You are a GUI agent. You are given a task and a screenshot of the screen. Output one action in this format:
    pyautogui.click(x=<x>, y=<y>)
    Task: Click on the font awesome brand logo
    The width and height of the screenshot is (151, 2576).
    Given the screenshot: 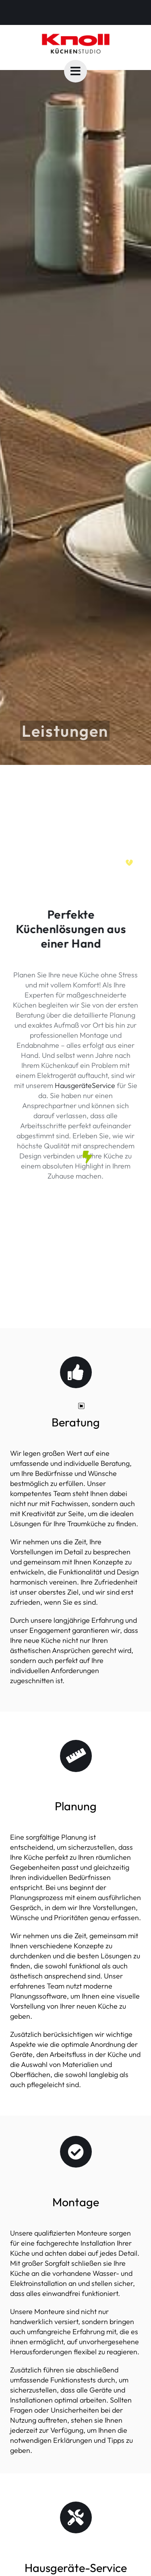 What is the action you would take?
    pyautogui.click(x=81, y=1406)
    